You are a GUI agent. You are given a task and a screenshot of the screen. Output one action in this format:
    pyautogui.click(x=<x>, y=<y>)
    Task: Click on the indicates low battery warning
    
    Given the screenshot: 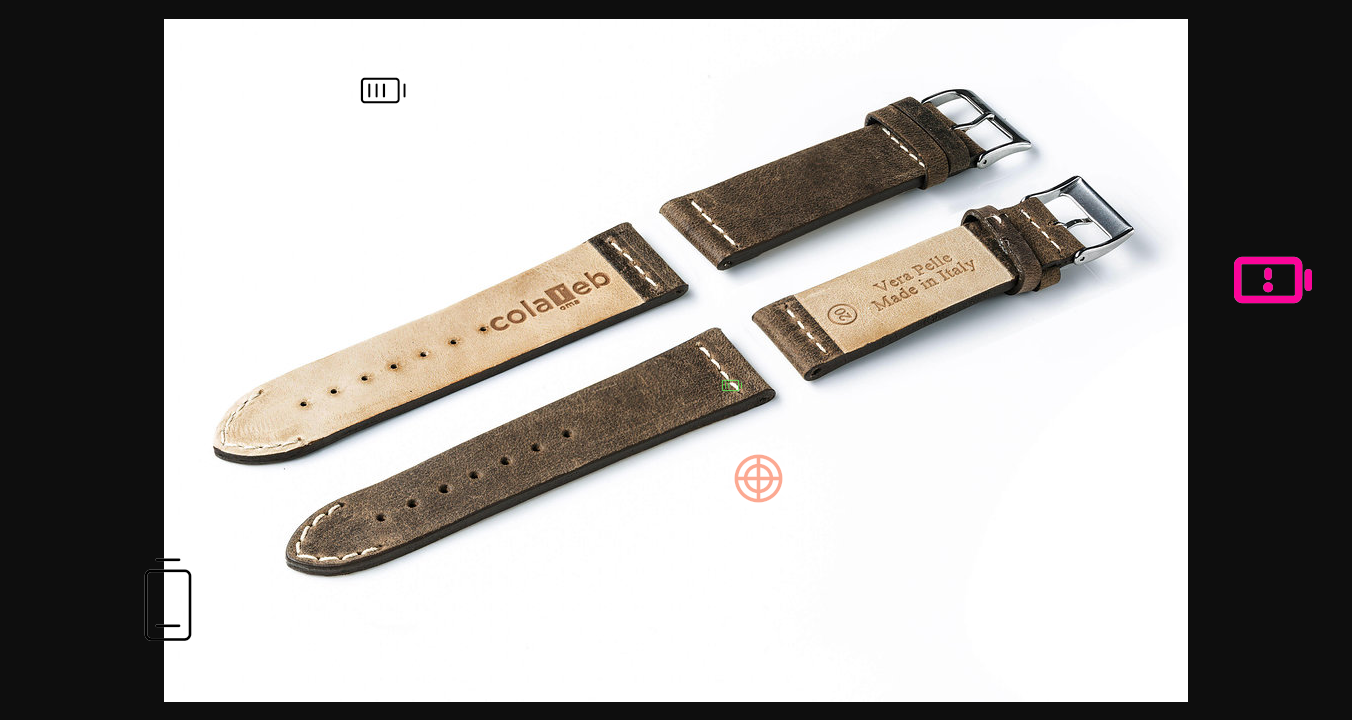 What is the action you would take?
    pyautogui.click(x=1273, y=280)
    